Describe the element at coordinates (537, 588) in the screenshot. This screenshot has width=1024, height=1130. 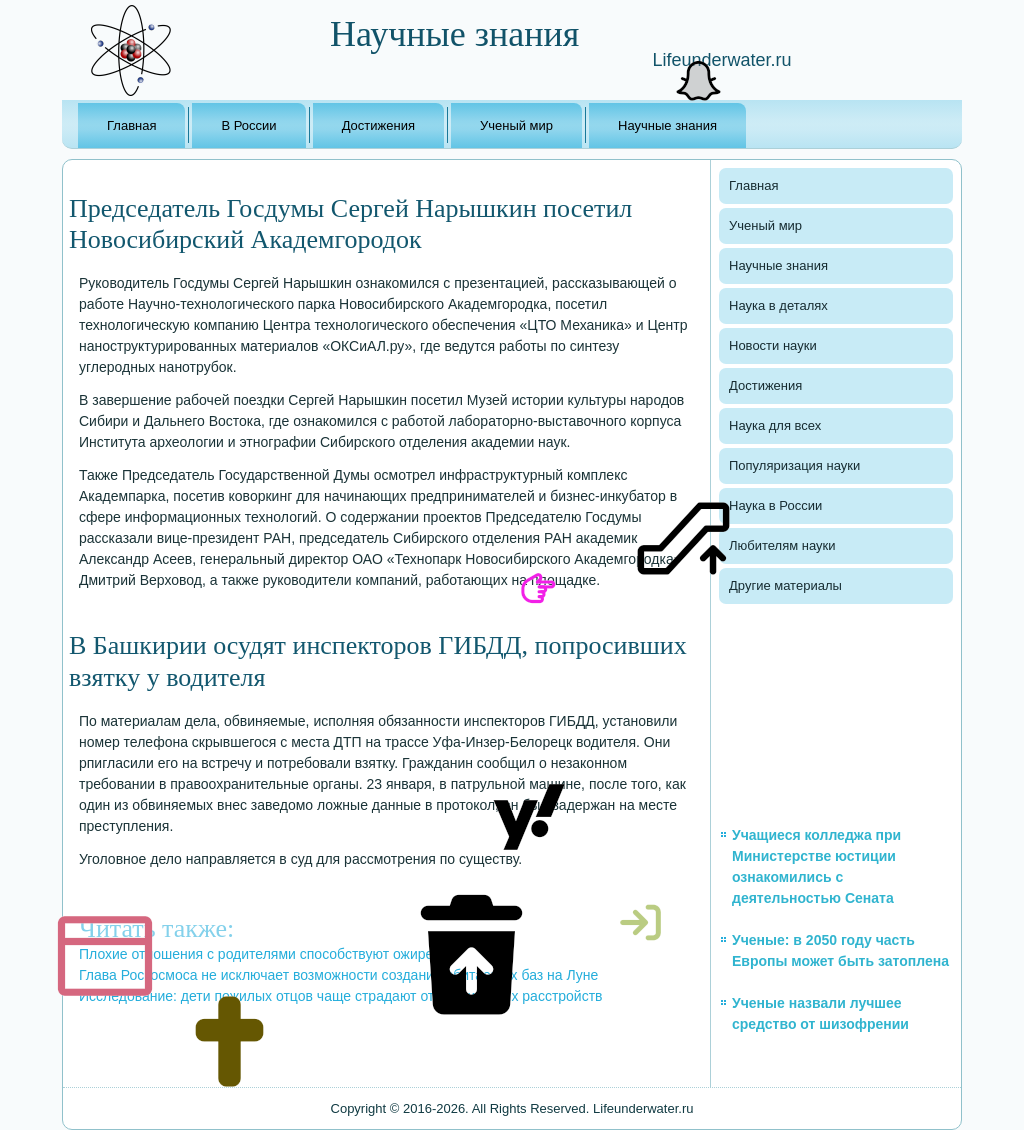
I see `navigate to the next item or step` at that location.